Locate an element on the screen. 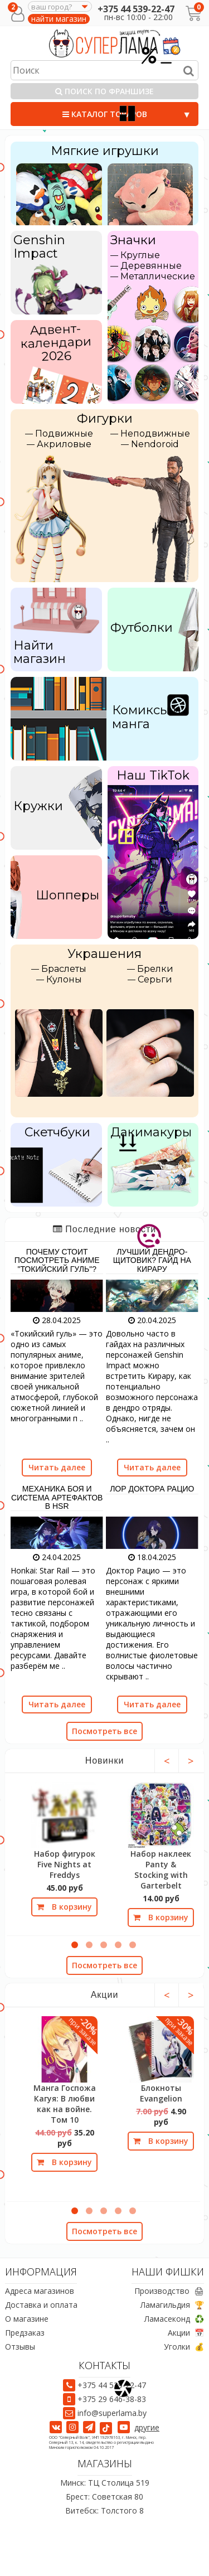  zsh shell or terminal application is located at coordinates (157, 55).